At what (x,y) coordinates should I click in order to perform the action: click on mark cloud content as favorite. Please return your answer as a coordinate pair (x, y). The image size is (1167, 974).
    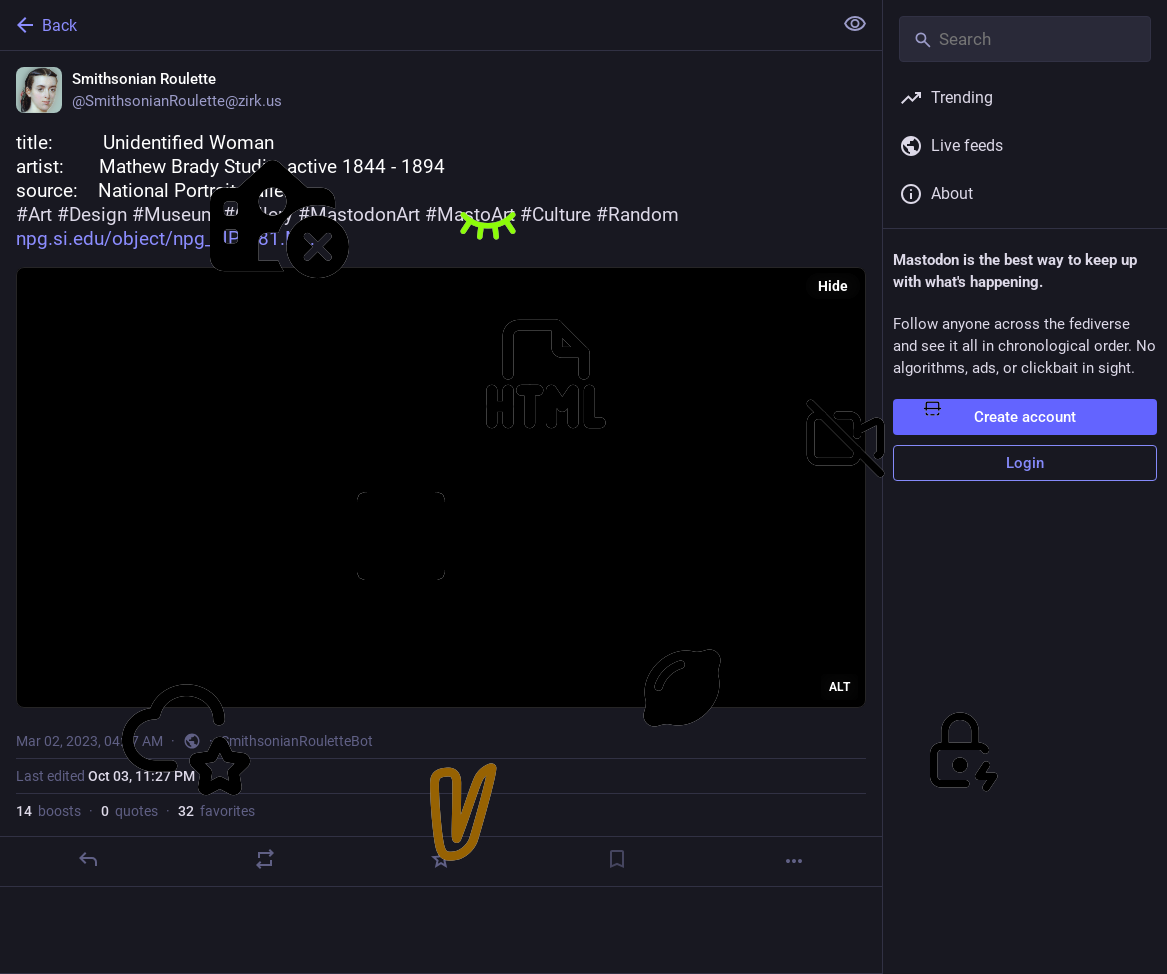
    Looking at the image, I should click on (186, 731).